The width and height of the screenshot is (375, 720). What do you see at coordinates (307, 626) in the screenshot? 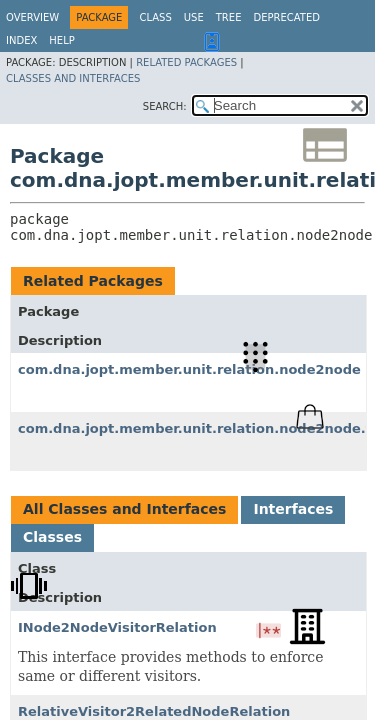
I see `view office or business location` at bounding box center [307, 626].